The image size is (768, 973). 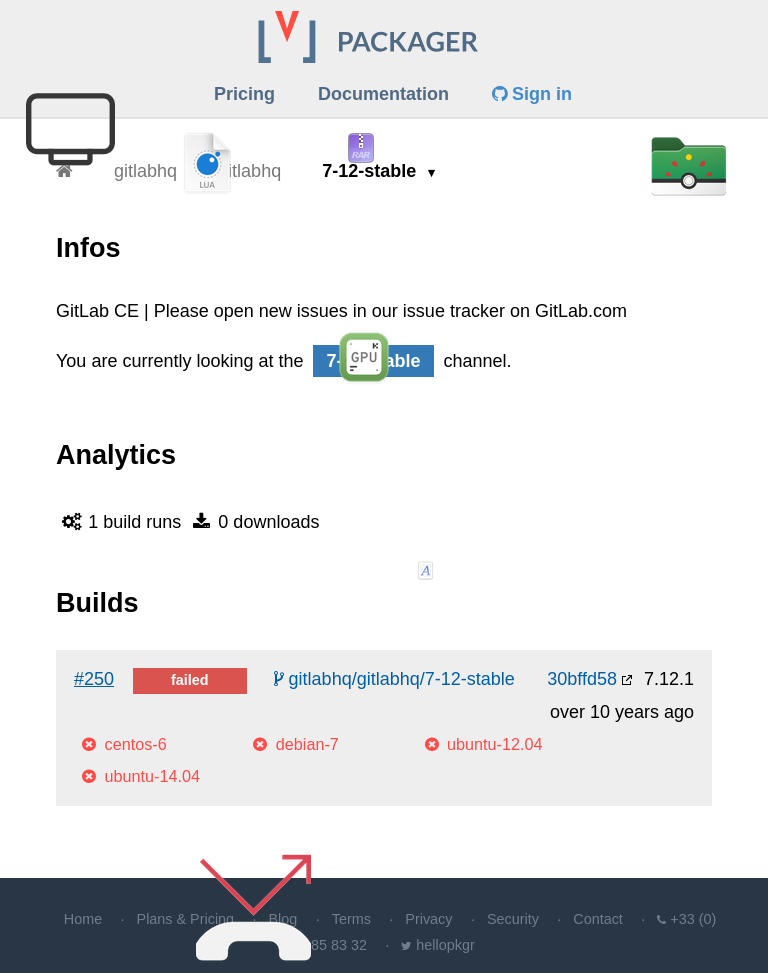 What do you see at coordinates (253, 907) in the screenshot?
I see `indicates a missed incoming call` at bounding box center [253, 907].